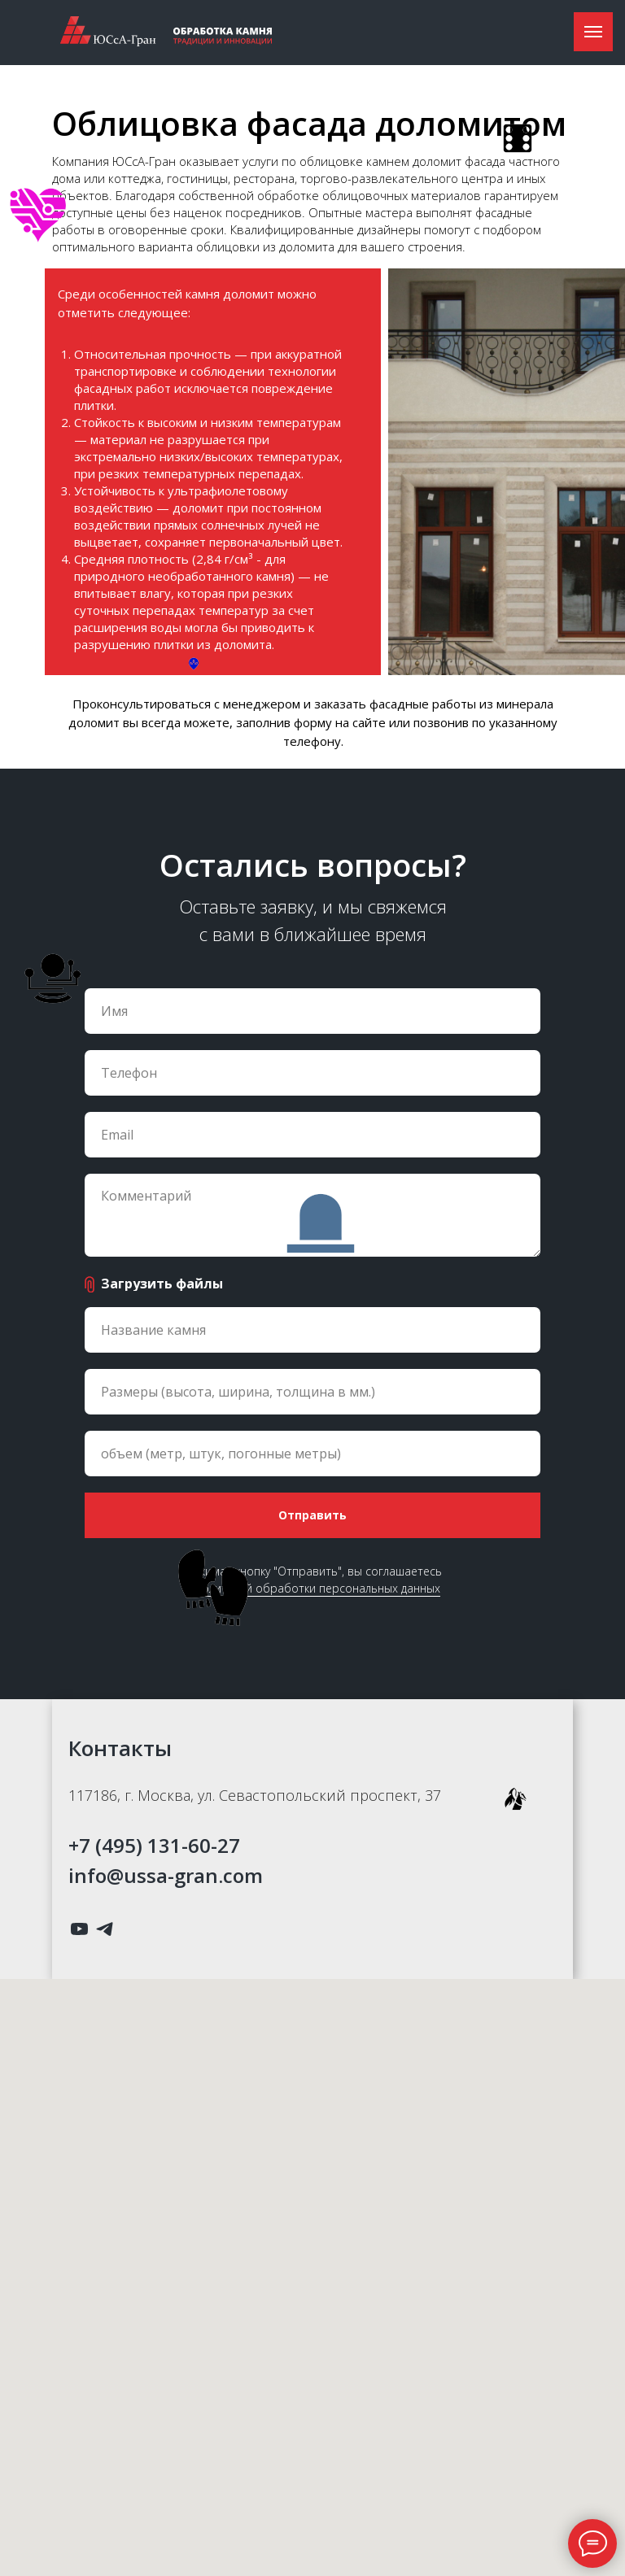 The width and height of the screenshot is (625, 2576). I want to click on view solar system or planetary model, so click(53, 977).